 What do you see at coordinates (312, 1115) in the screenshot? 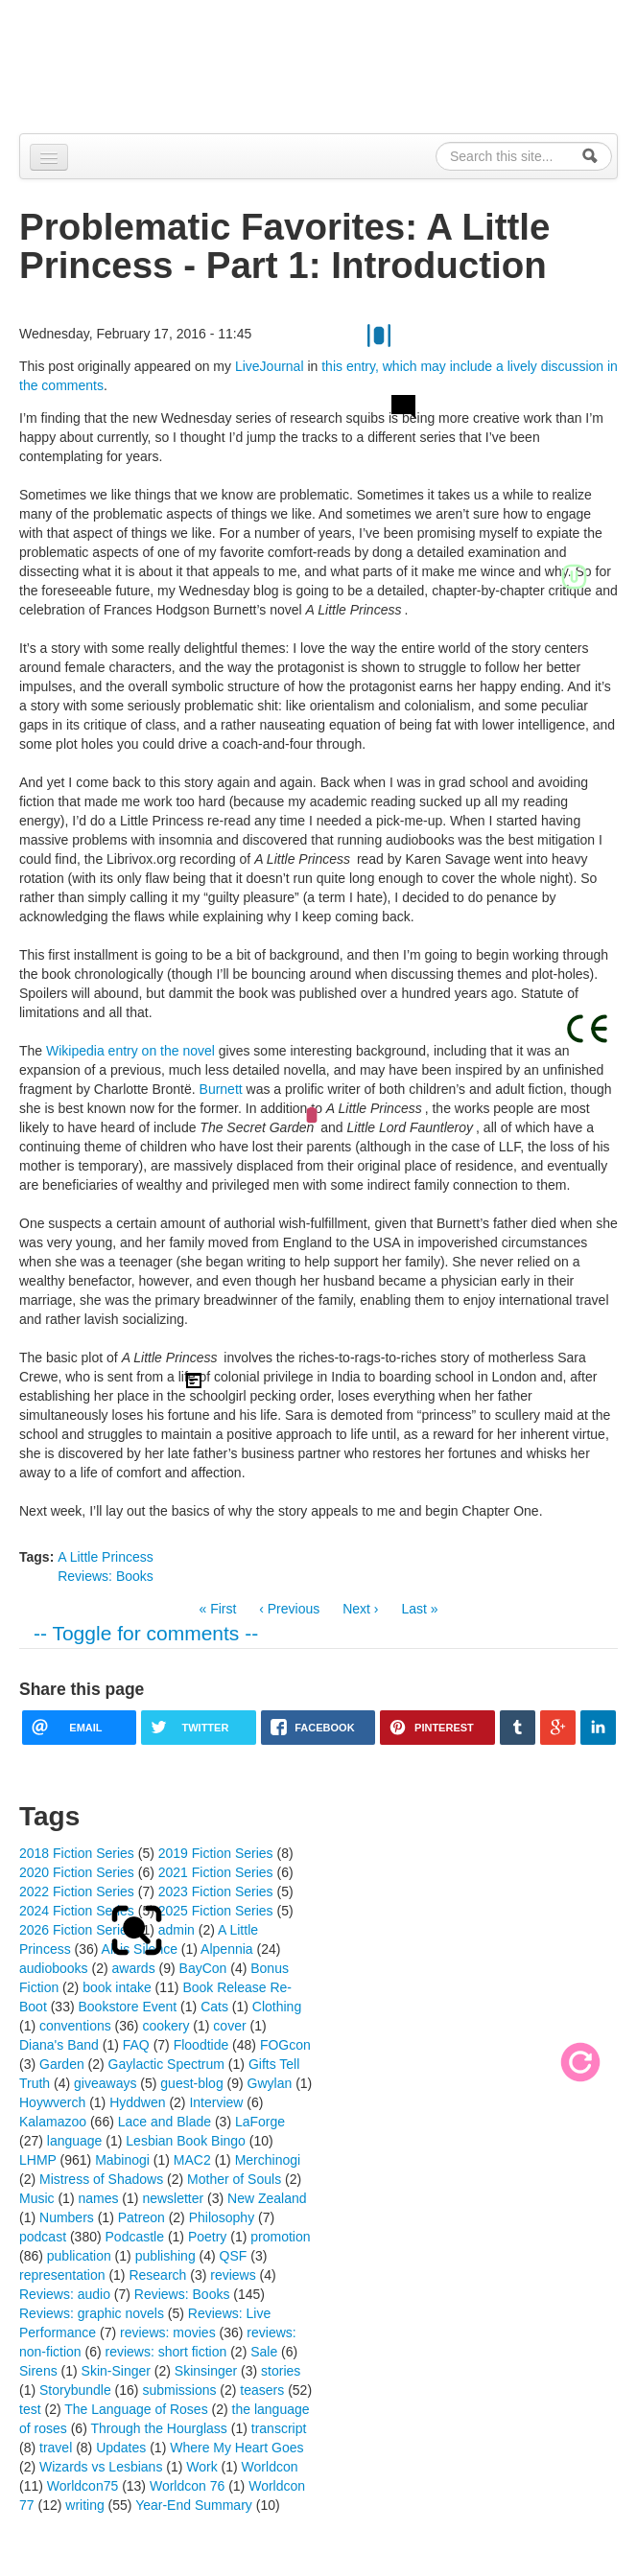
I see `indicates full battery charge status` at bounding box center [312, 1115].